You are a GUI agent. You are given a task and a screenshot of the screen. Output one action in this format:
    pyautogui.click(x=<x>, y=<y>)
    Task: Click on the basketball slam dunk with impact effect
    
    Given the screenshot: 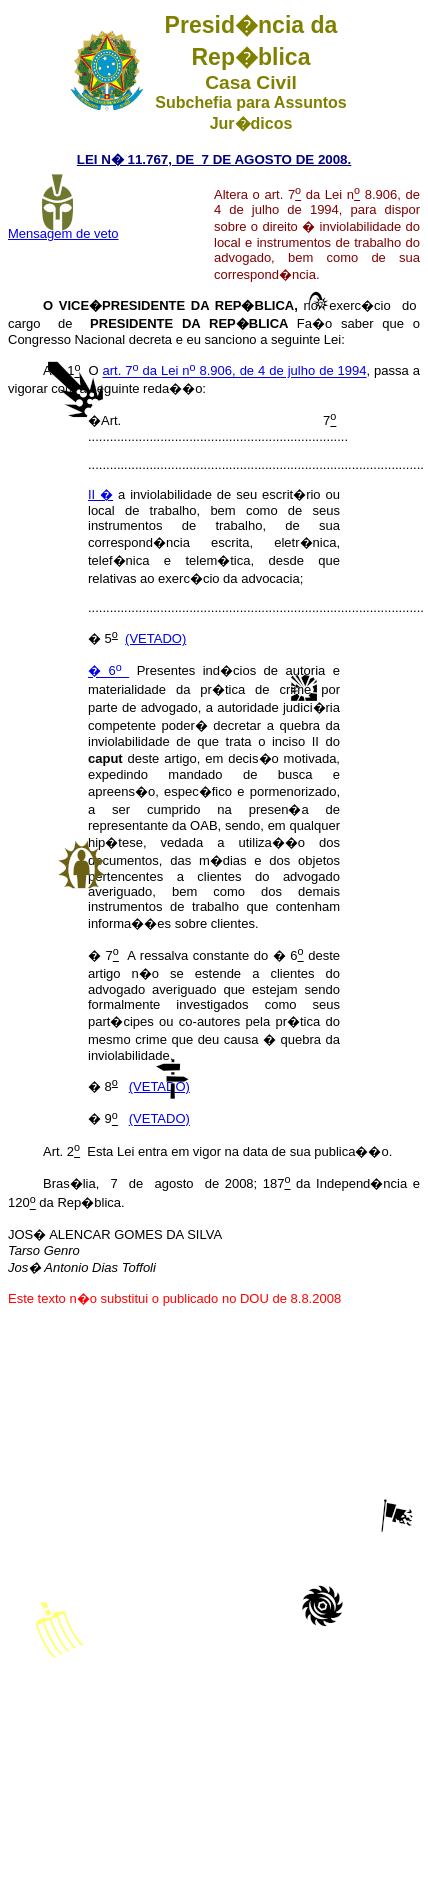 What is the action you would take?
    pyautogui.click(x=318, y=301)
    